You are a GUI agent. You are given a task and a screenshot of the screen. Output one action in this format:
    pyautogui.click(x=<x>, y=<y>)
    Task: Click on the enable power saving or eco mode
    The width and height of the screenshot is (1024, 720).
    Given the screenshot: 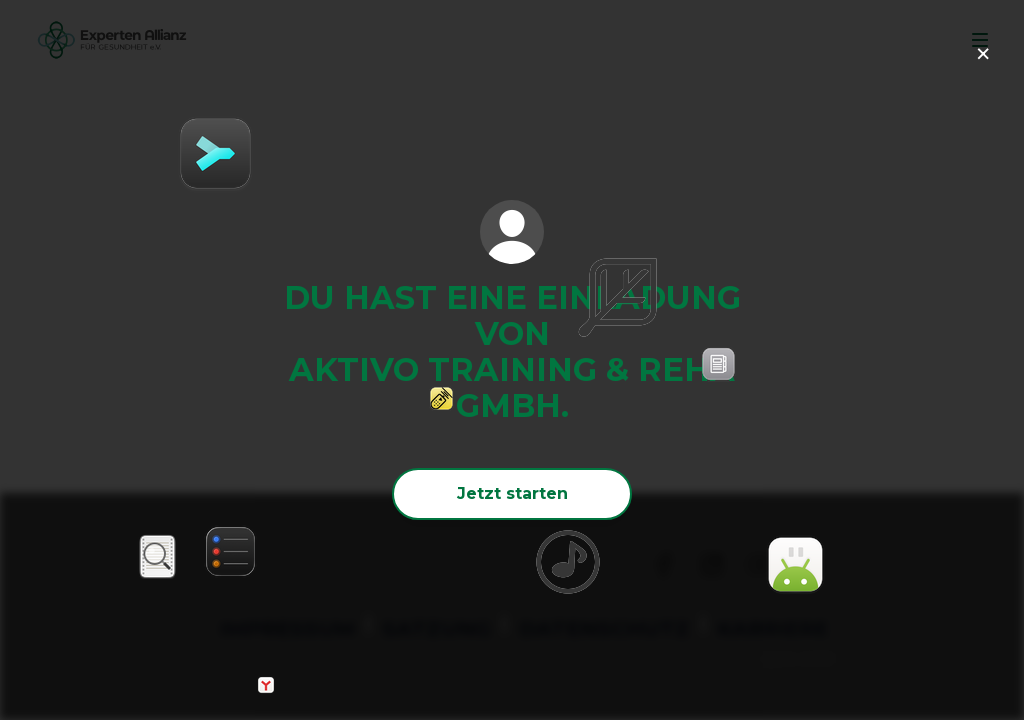 What is the action you would take?
    pyautogui.click(x=617, y=297)
    